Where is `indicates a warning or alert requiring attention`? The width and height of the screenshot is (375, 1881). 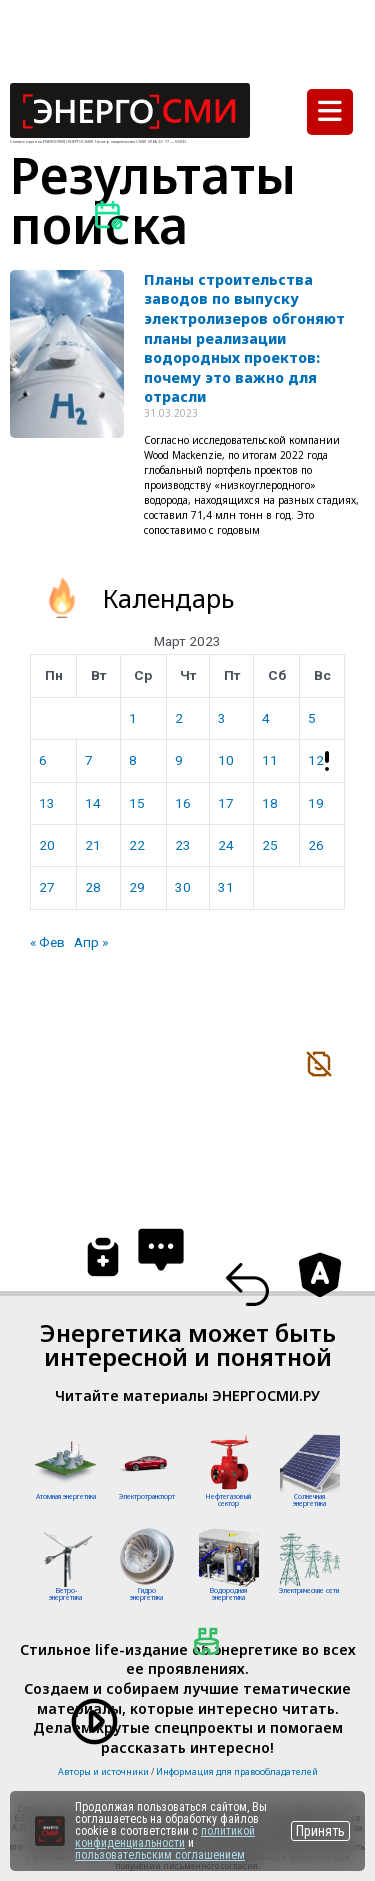
indicates a warning or alert requiring attention is located at coordinates (327, 761).